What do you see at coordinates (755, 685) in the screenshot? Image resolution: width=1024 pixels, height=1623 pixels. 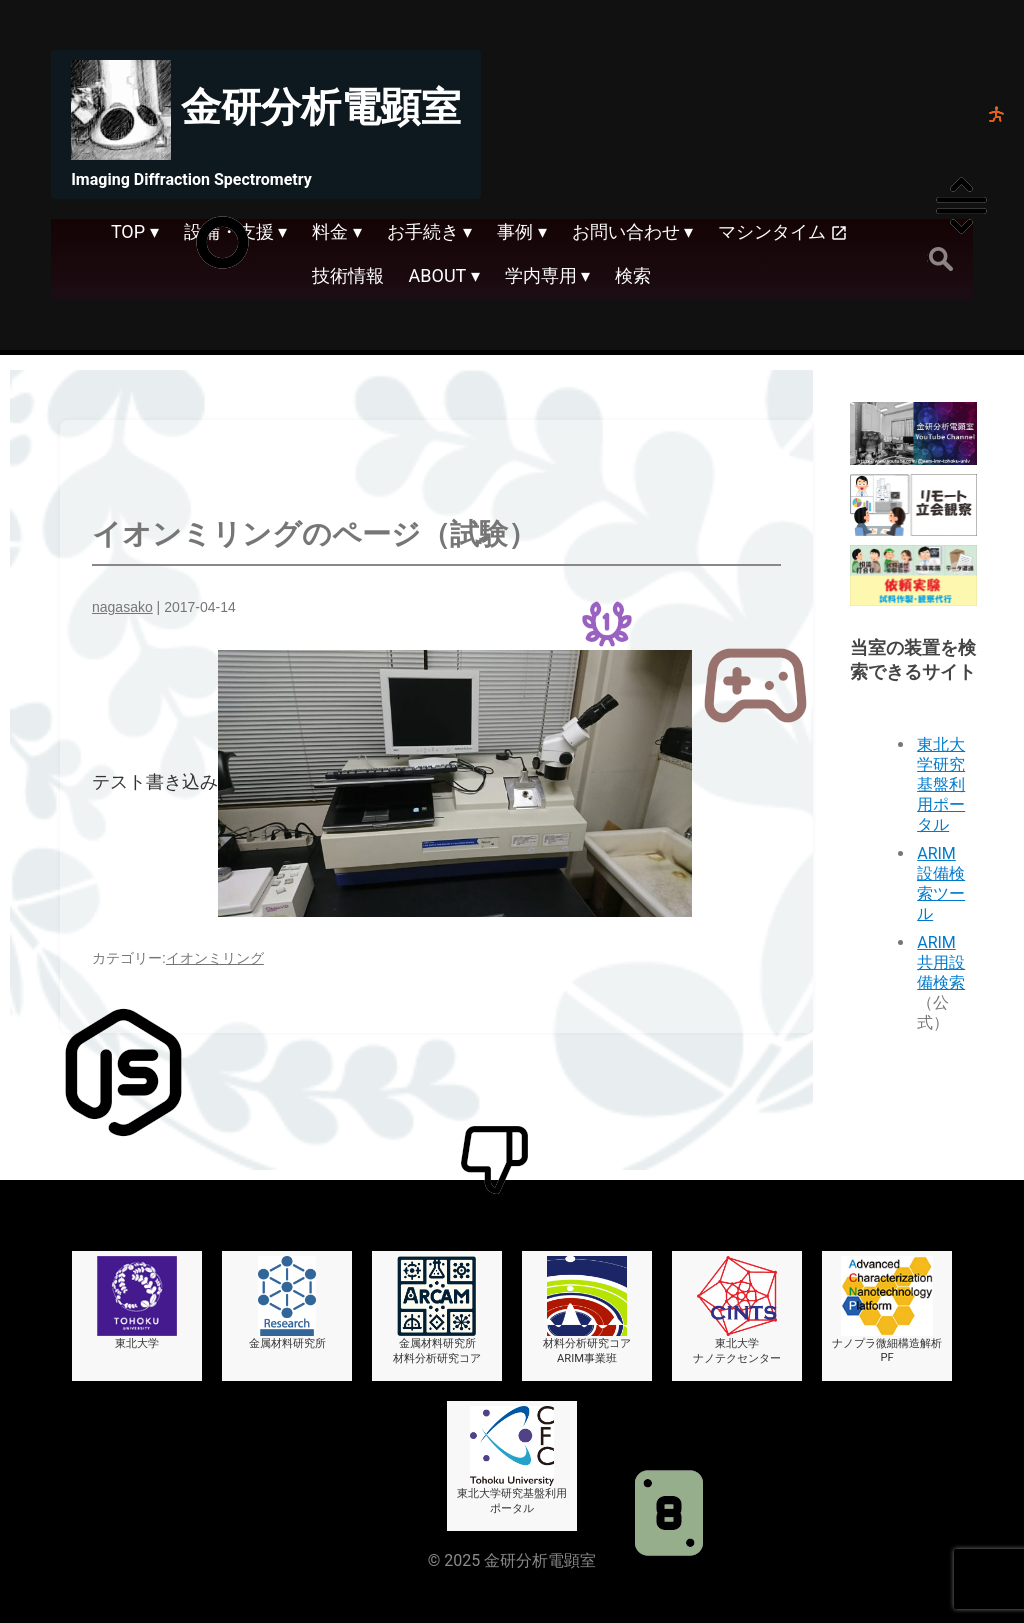 I see `access gaming or games section` at bounding box center [755, 685].